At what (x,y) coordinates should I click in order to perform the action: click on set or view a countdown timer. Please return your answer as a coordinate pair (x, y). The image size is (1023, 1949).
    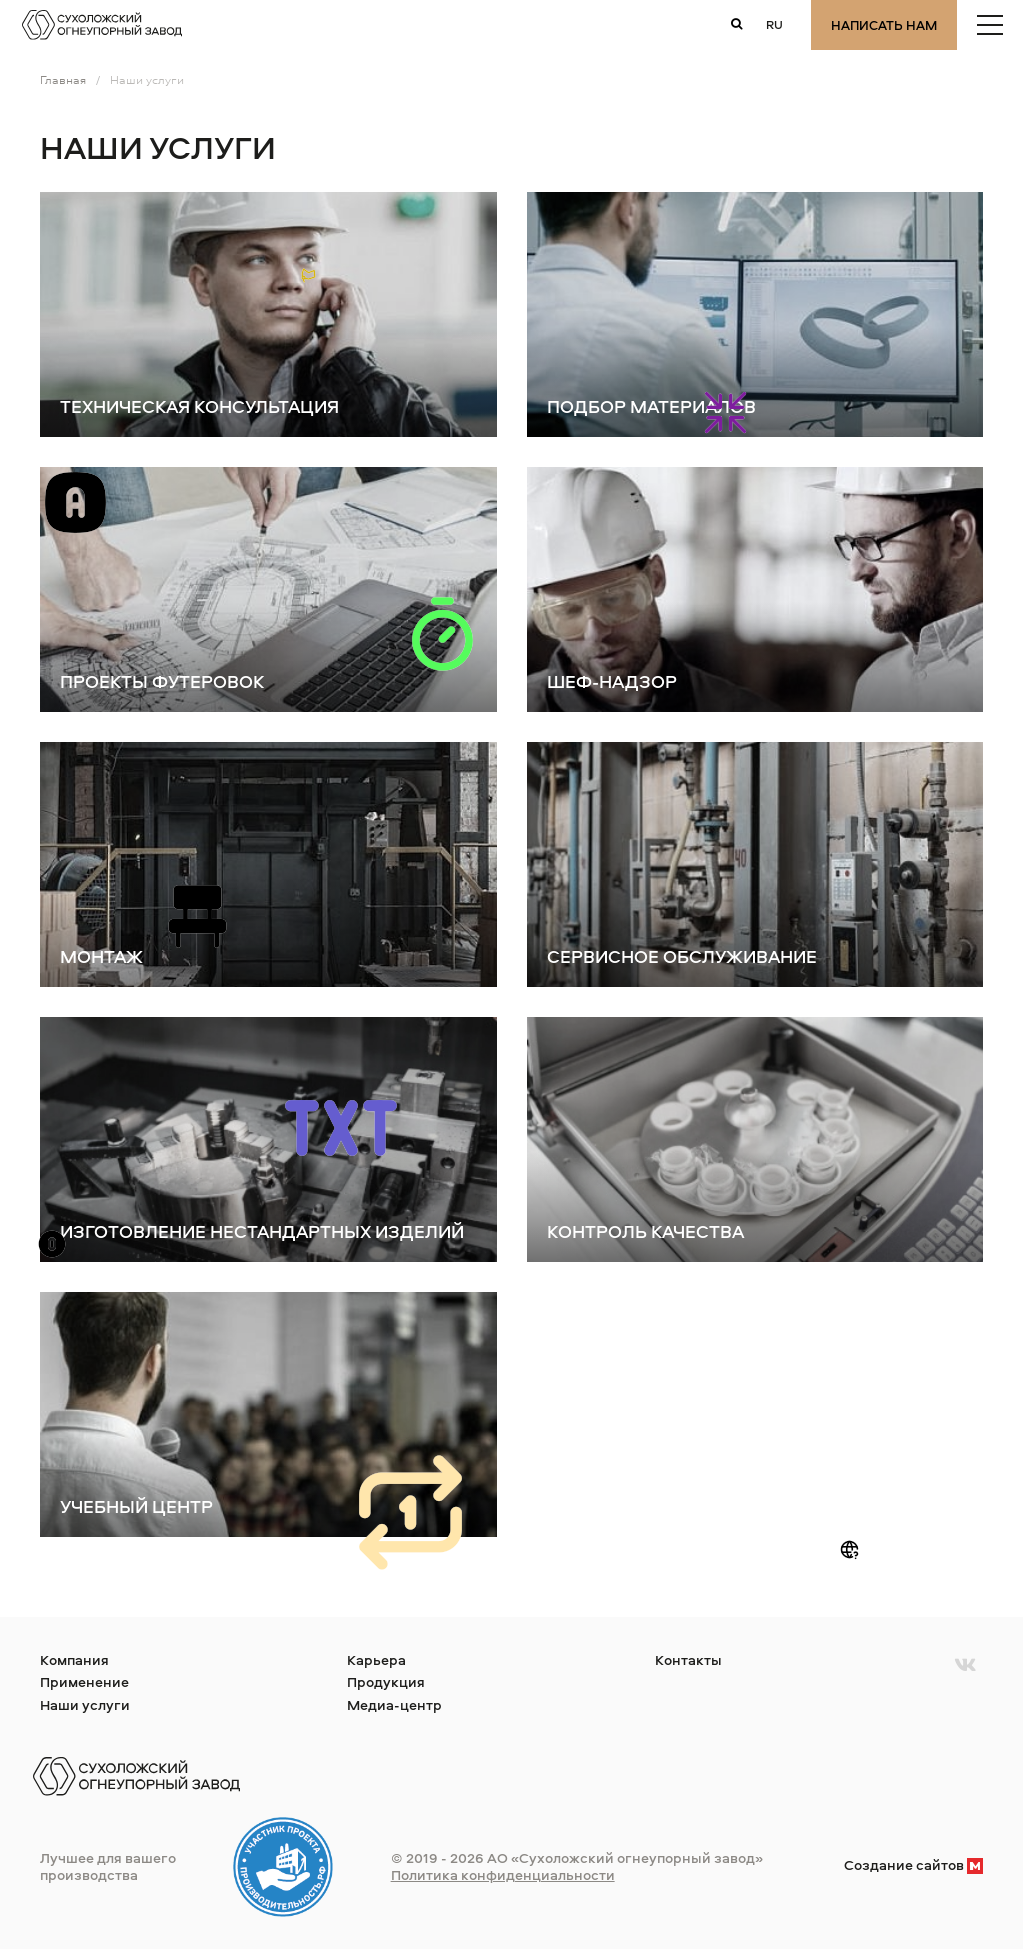
    Looking at the image, I should click on (442, 636).